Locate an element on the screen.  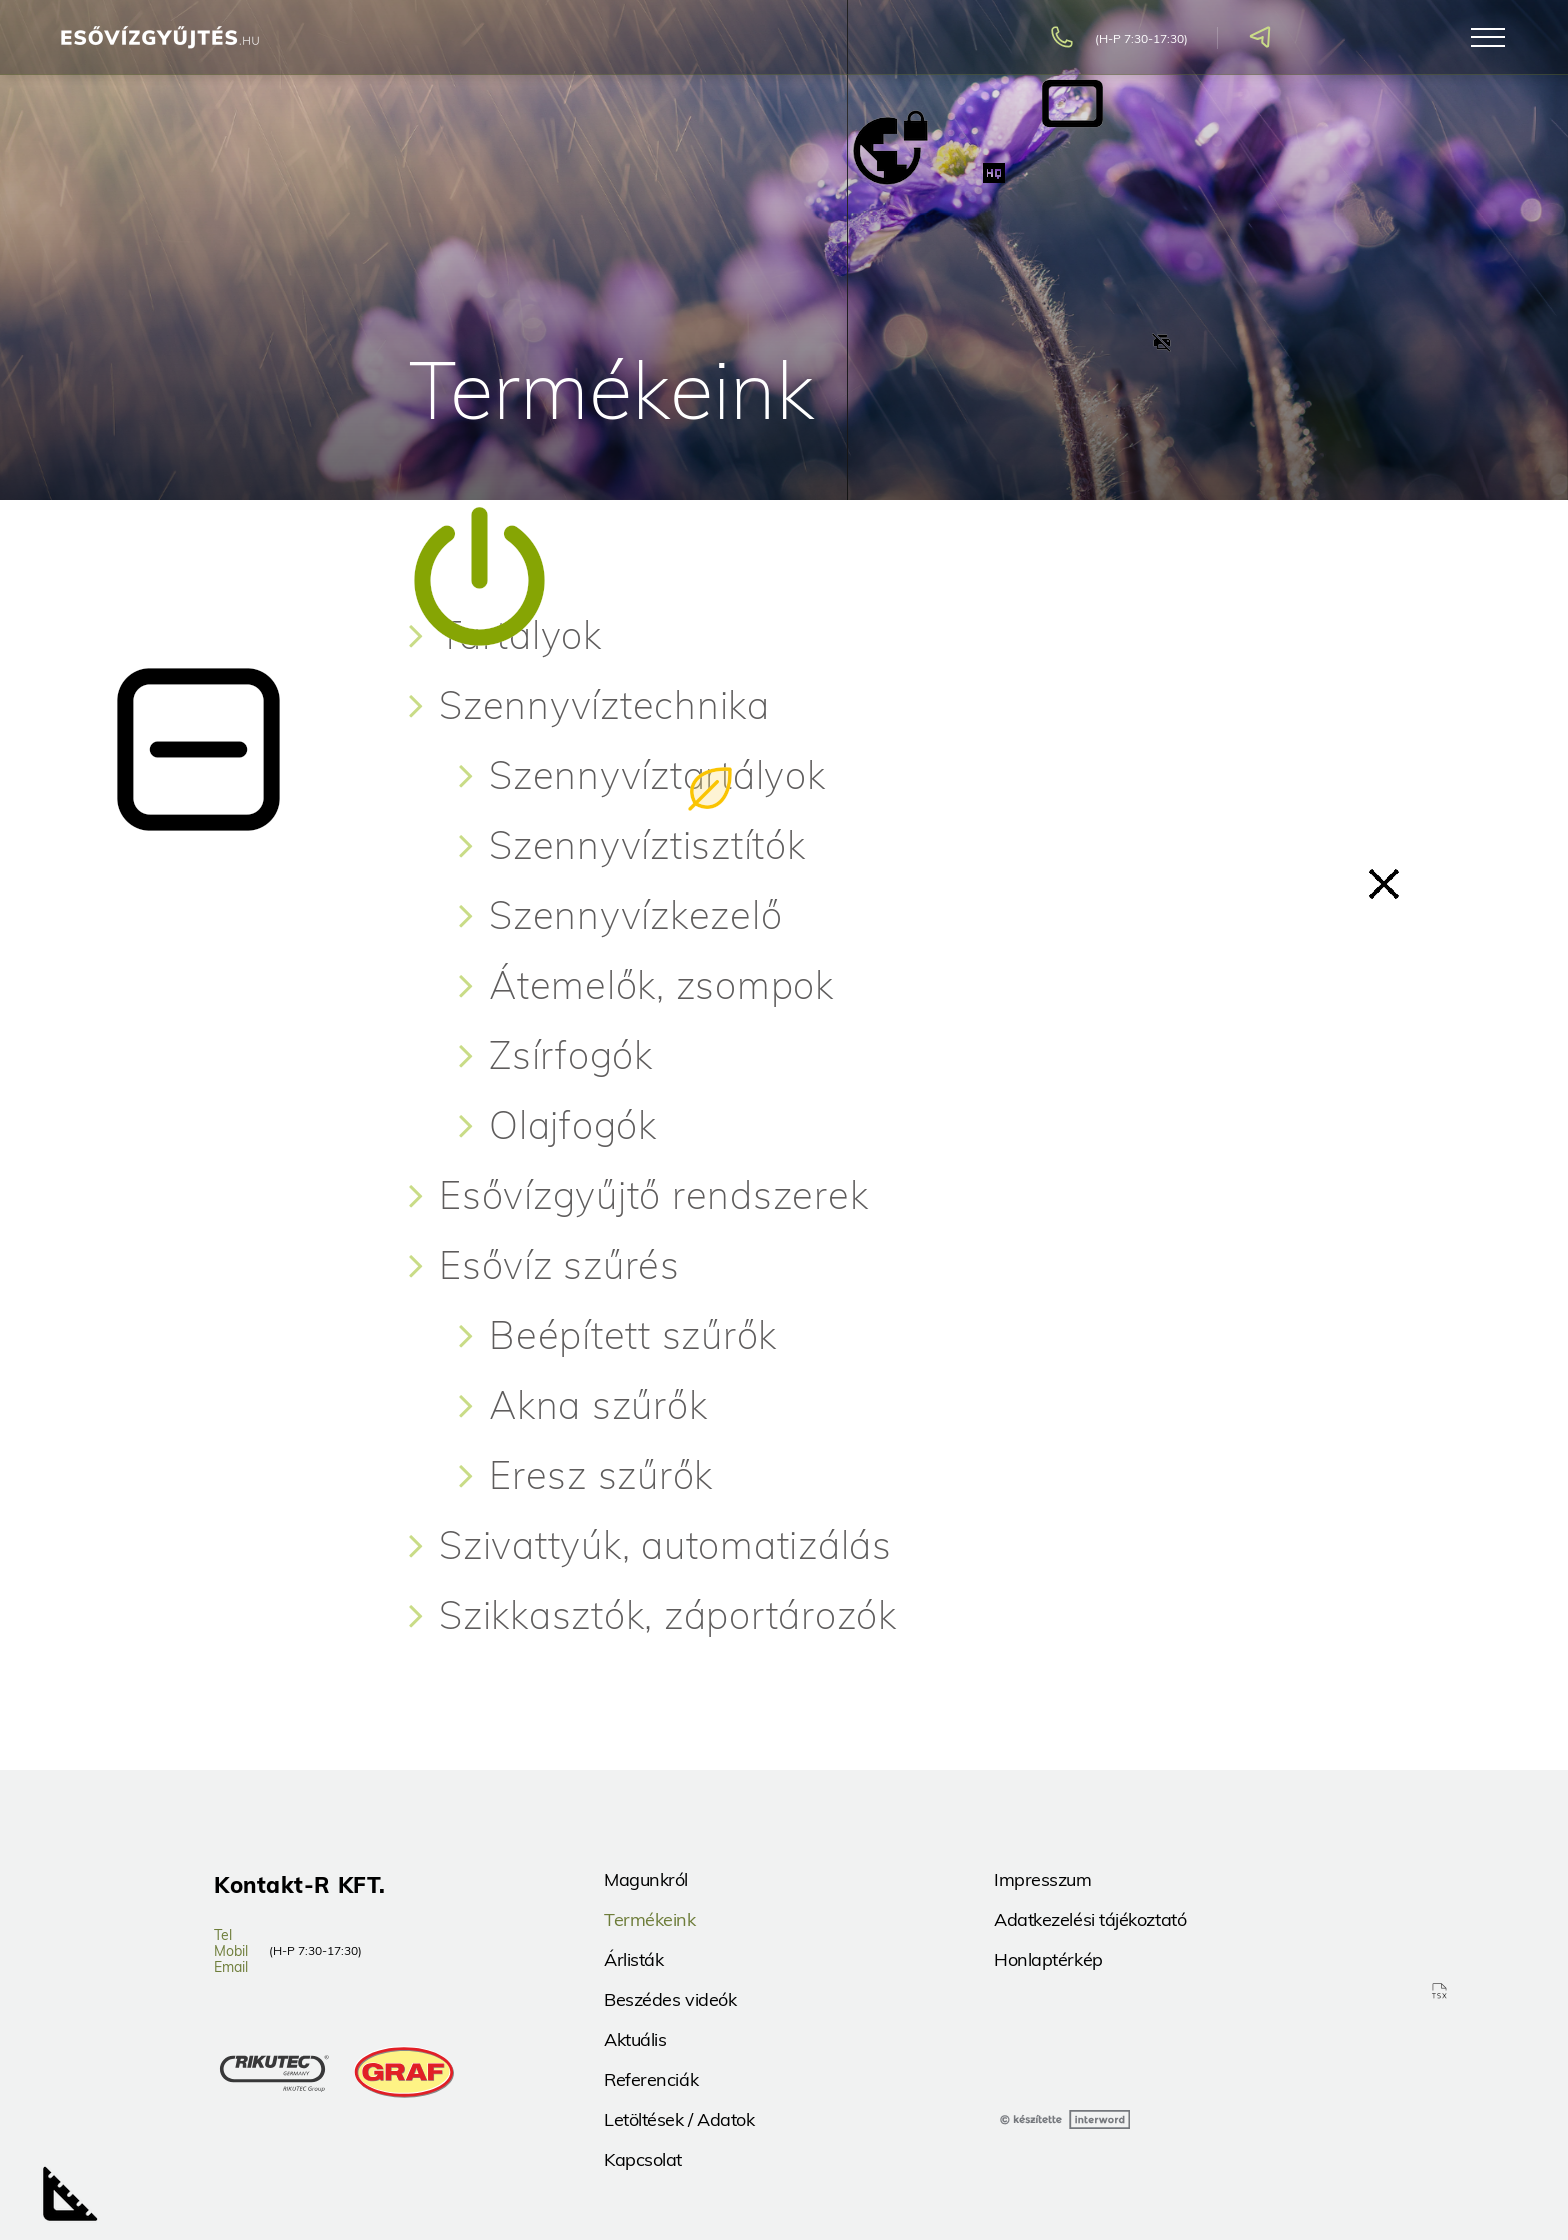
flat dry laundry care instruction is located at coordinates (198, 749).